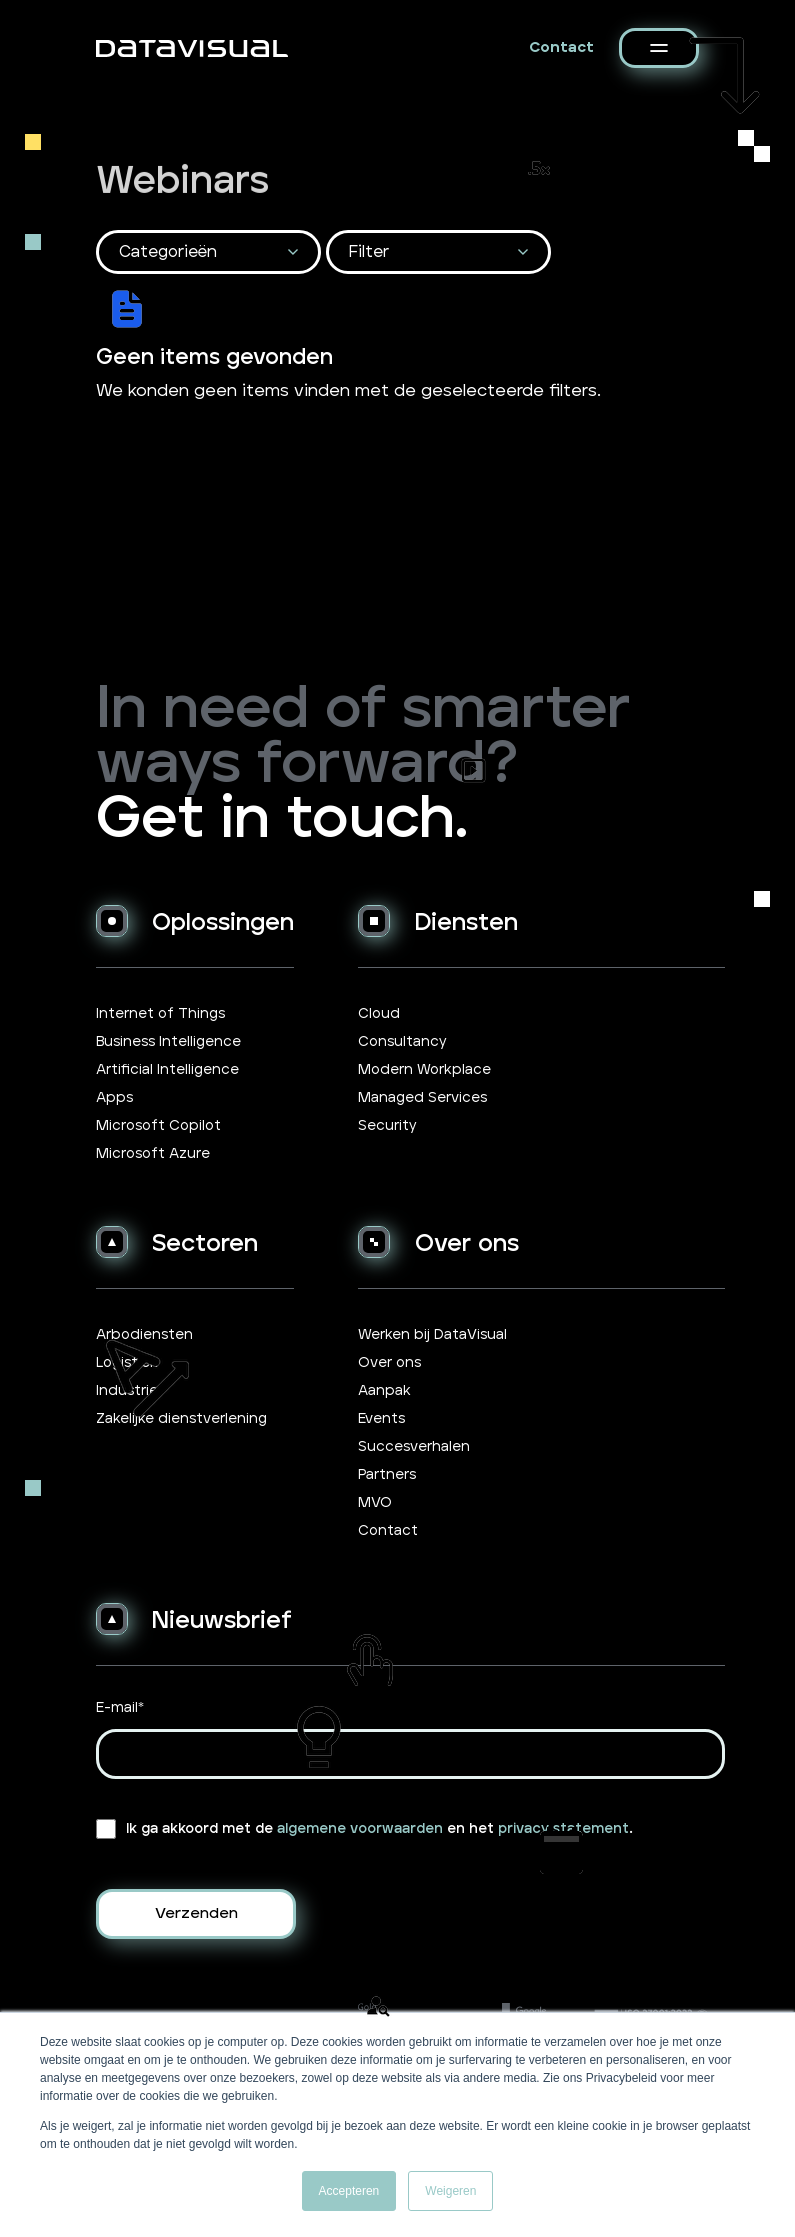 This screenshot has width=795, height=2237. I want to click on view tips or suggestions, so click(319, 1737).